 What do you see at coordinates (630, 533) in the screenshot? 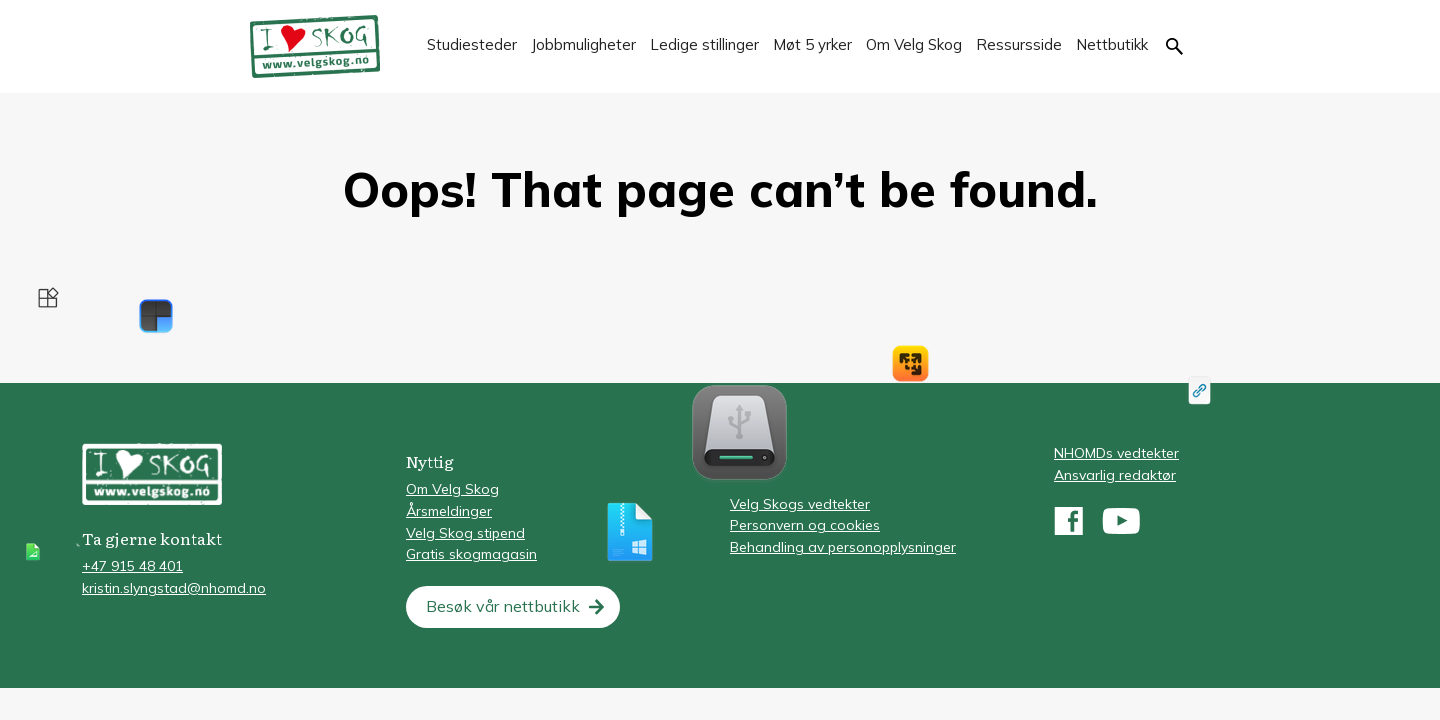
I see `a compressed windows executable file` at bounding box center [630, 533].